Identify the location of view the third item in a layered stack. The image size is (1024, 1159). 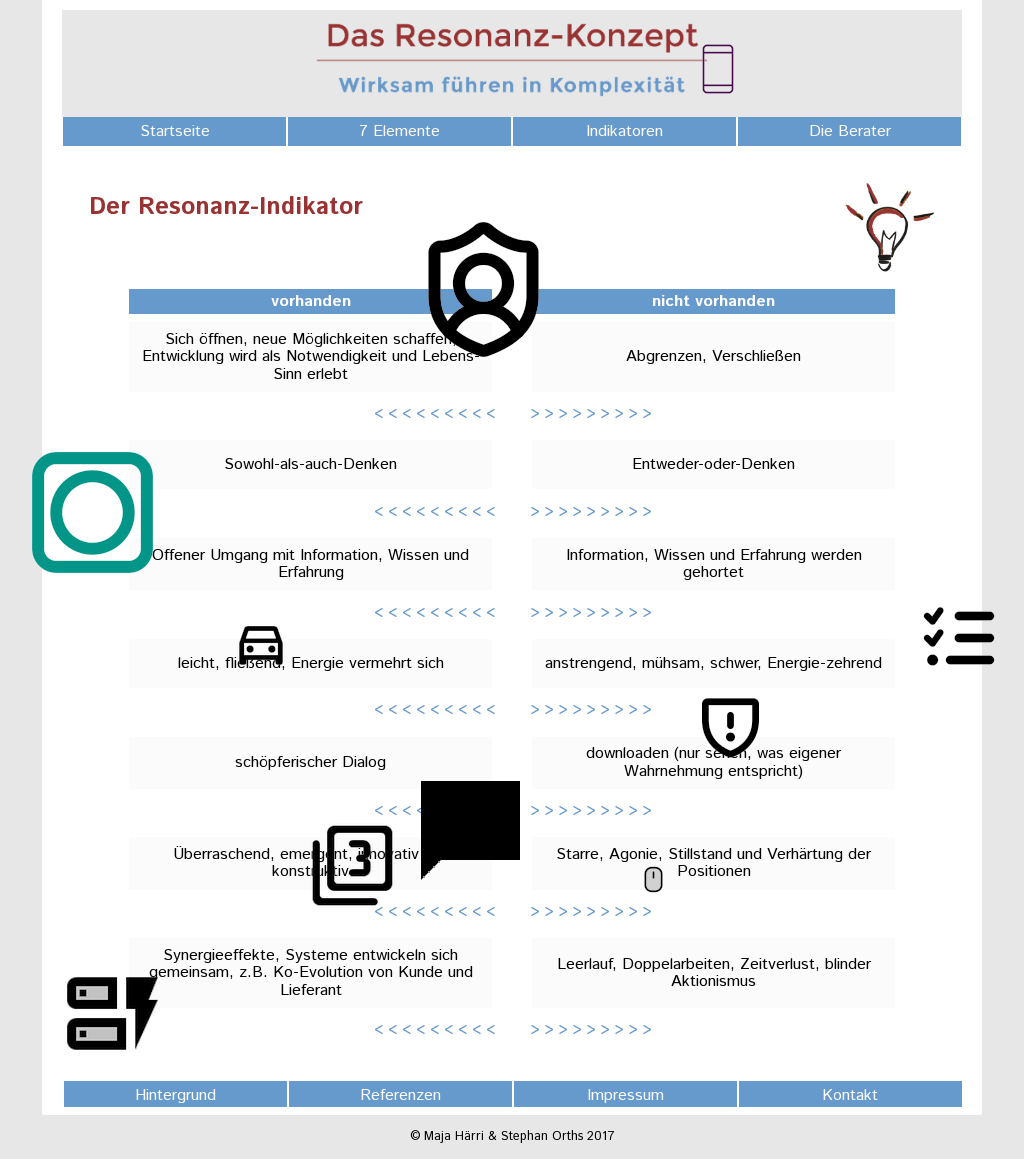
(352, 865).